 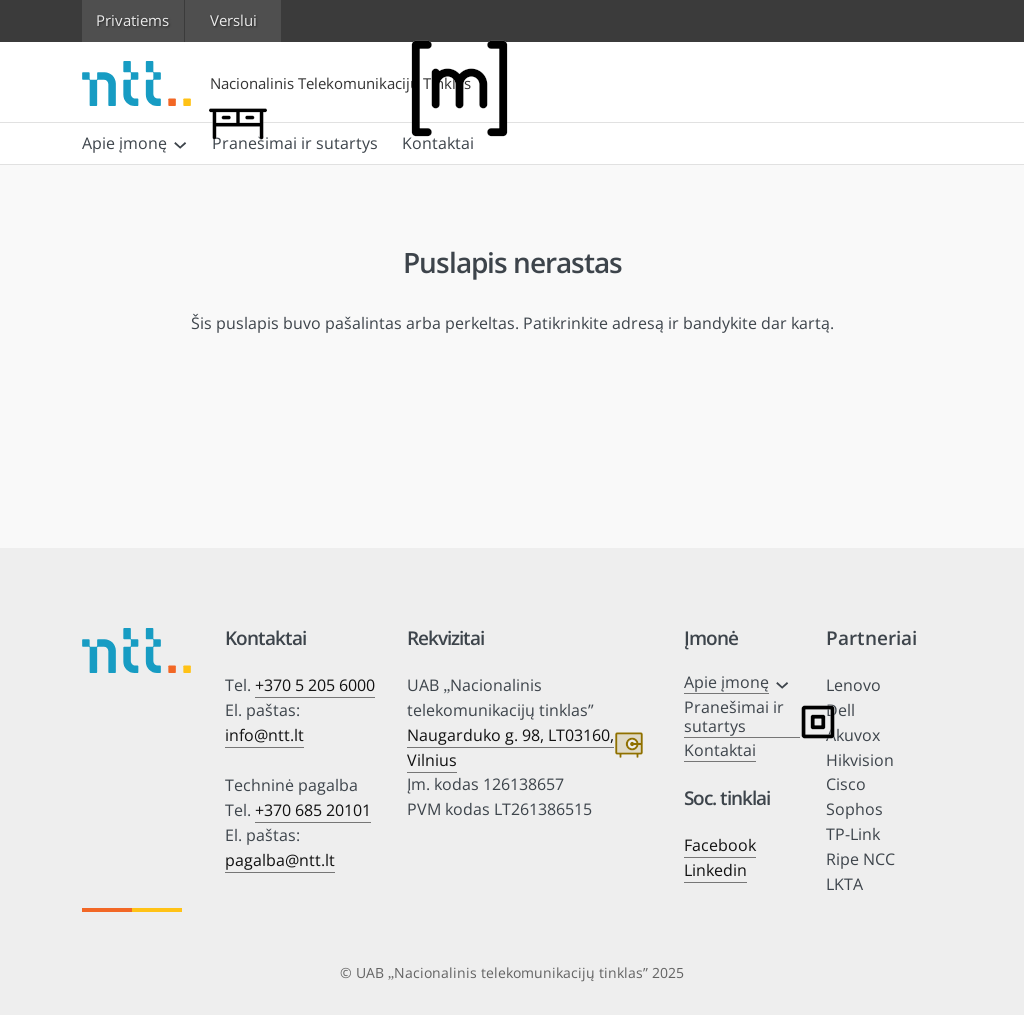 What do you see at coordinates (818, 722) in the screenshot?
I see `Square payment services logo` at bounding box center [818, 722].